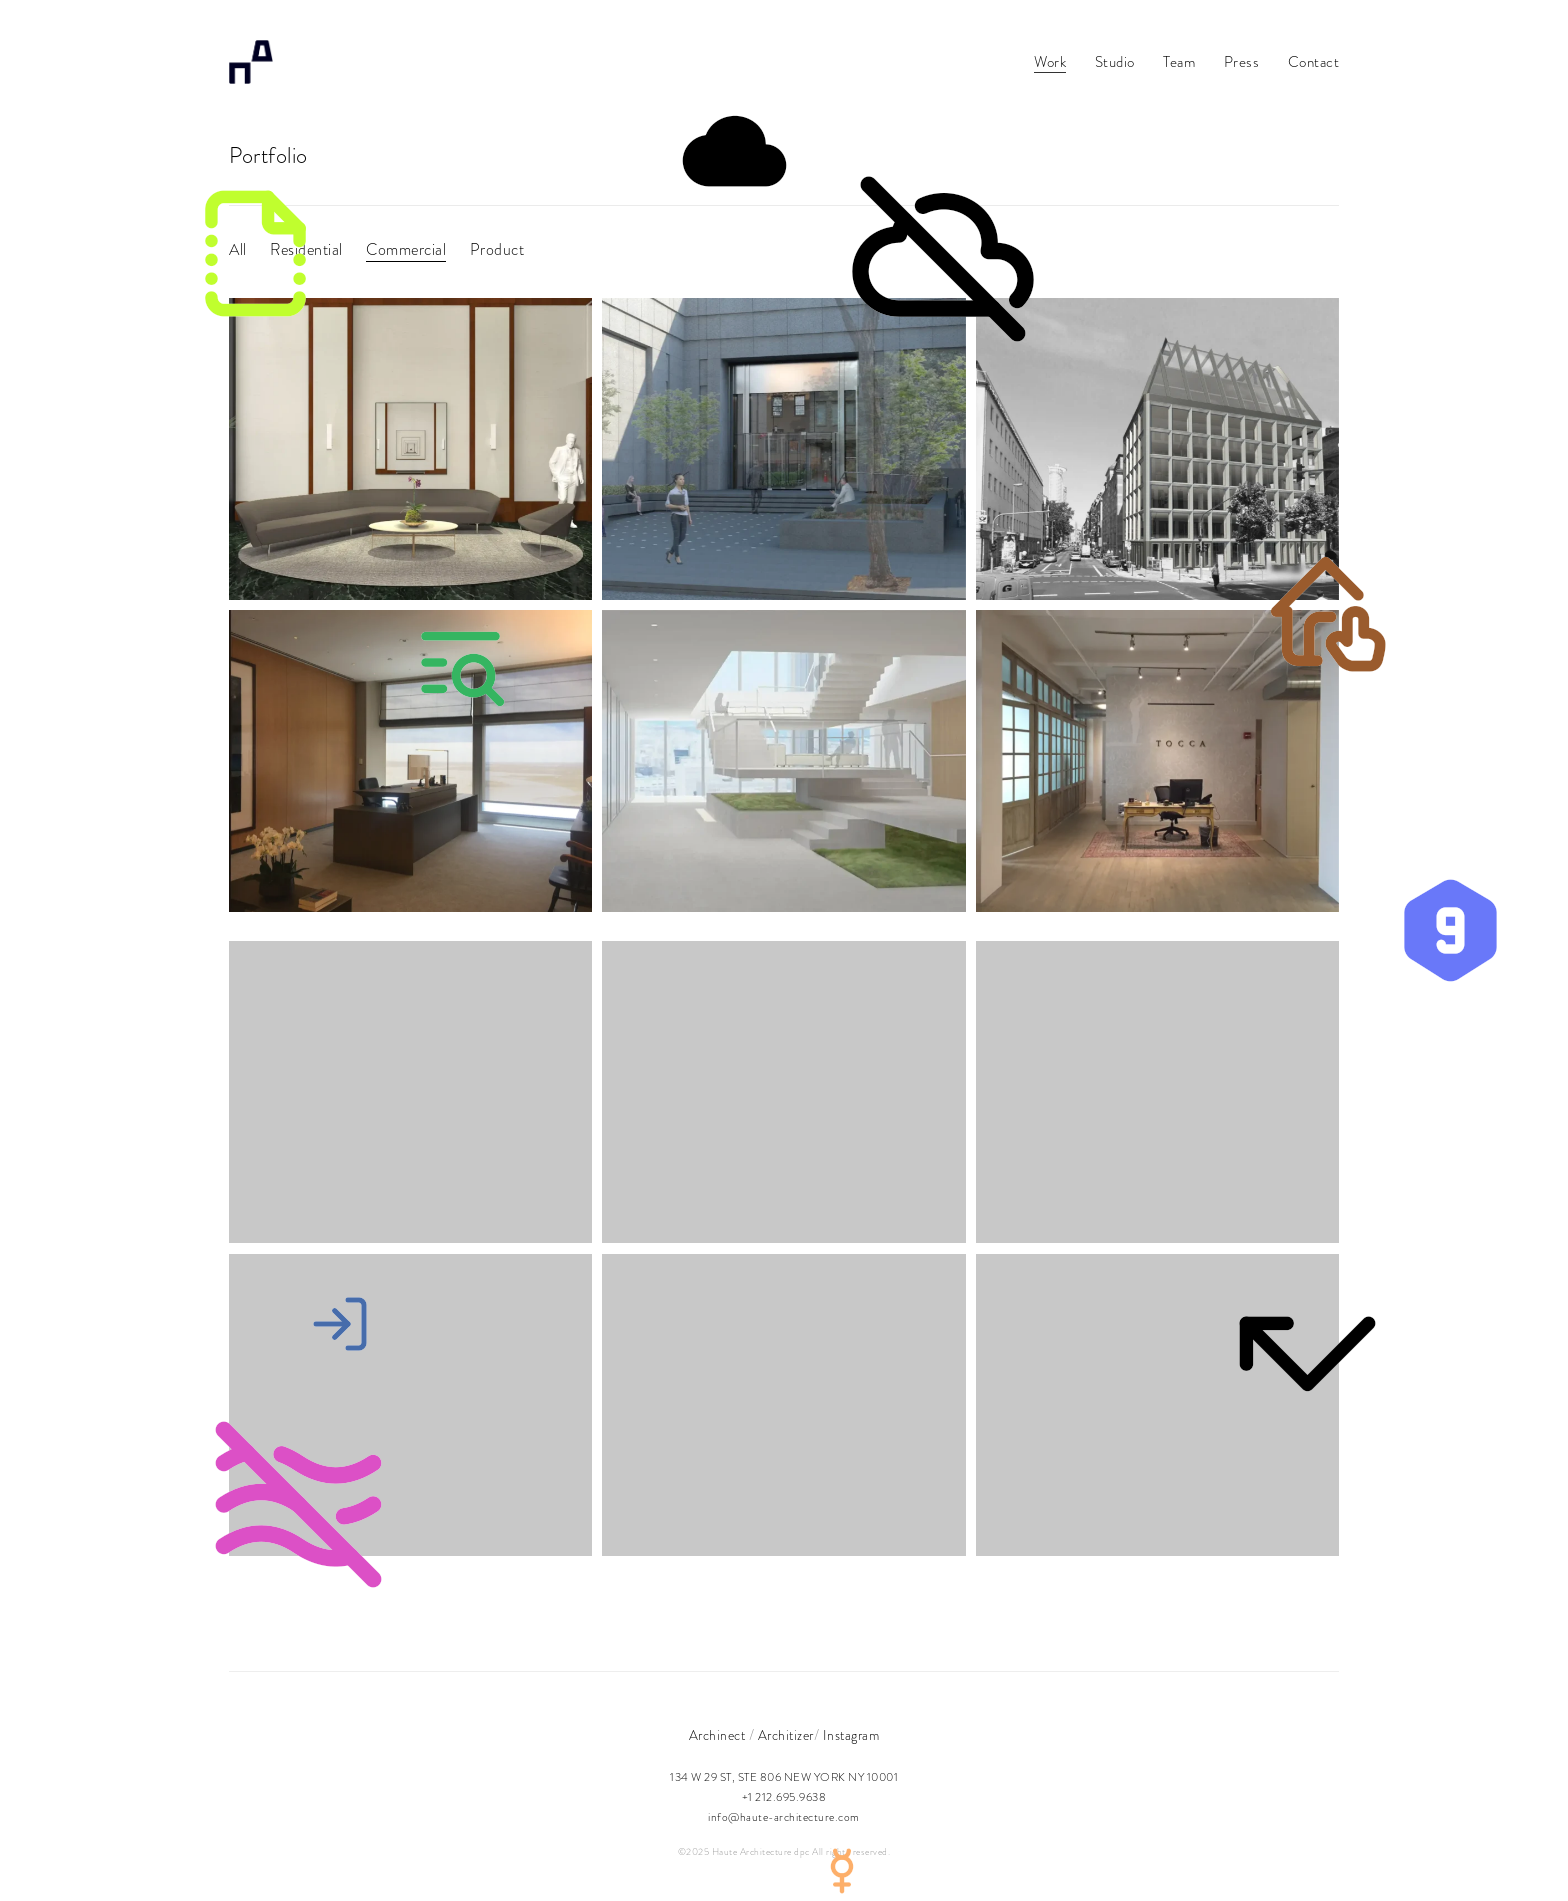 The height and width of the screenshot is (1901, 1568). Describe the element at coordinates (340, 1324) in the screenshot. I see `log in to your account` at that location.